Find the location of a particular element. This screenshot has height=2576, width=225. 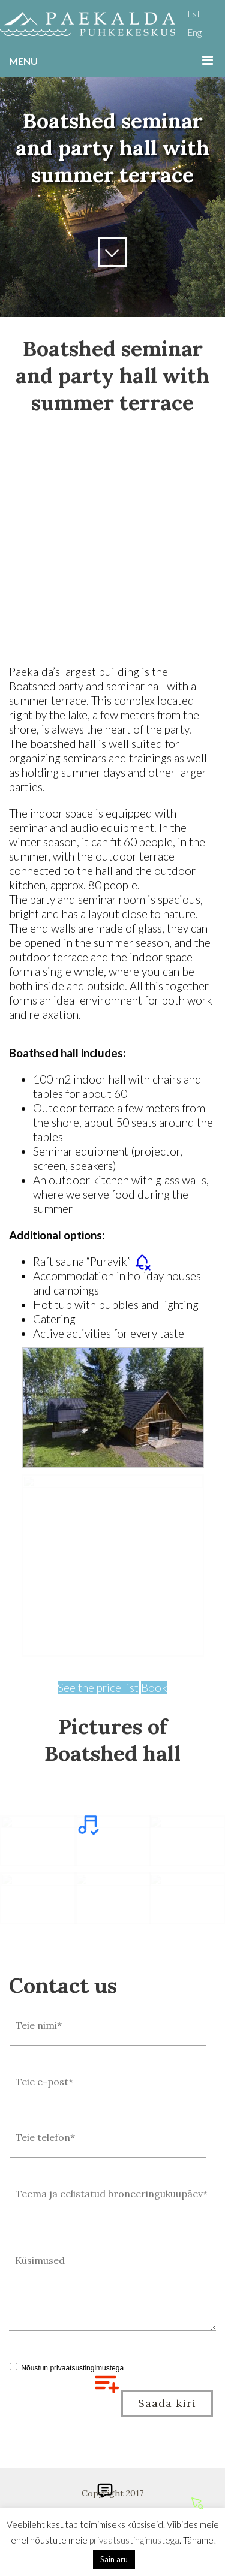

song or track successfully added to library is located at coordinates (88, 1824).